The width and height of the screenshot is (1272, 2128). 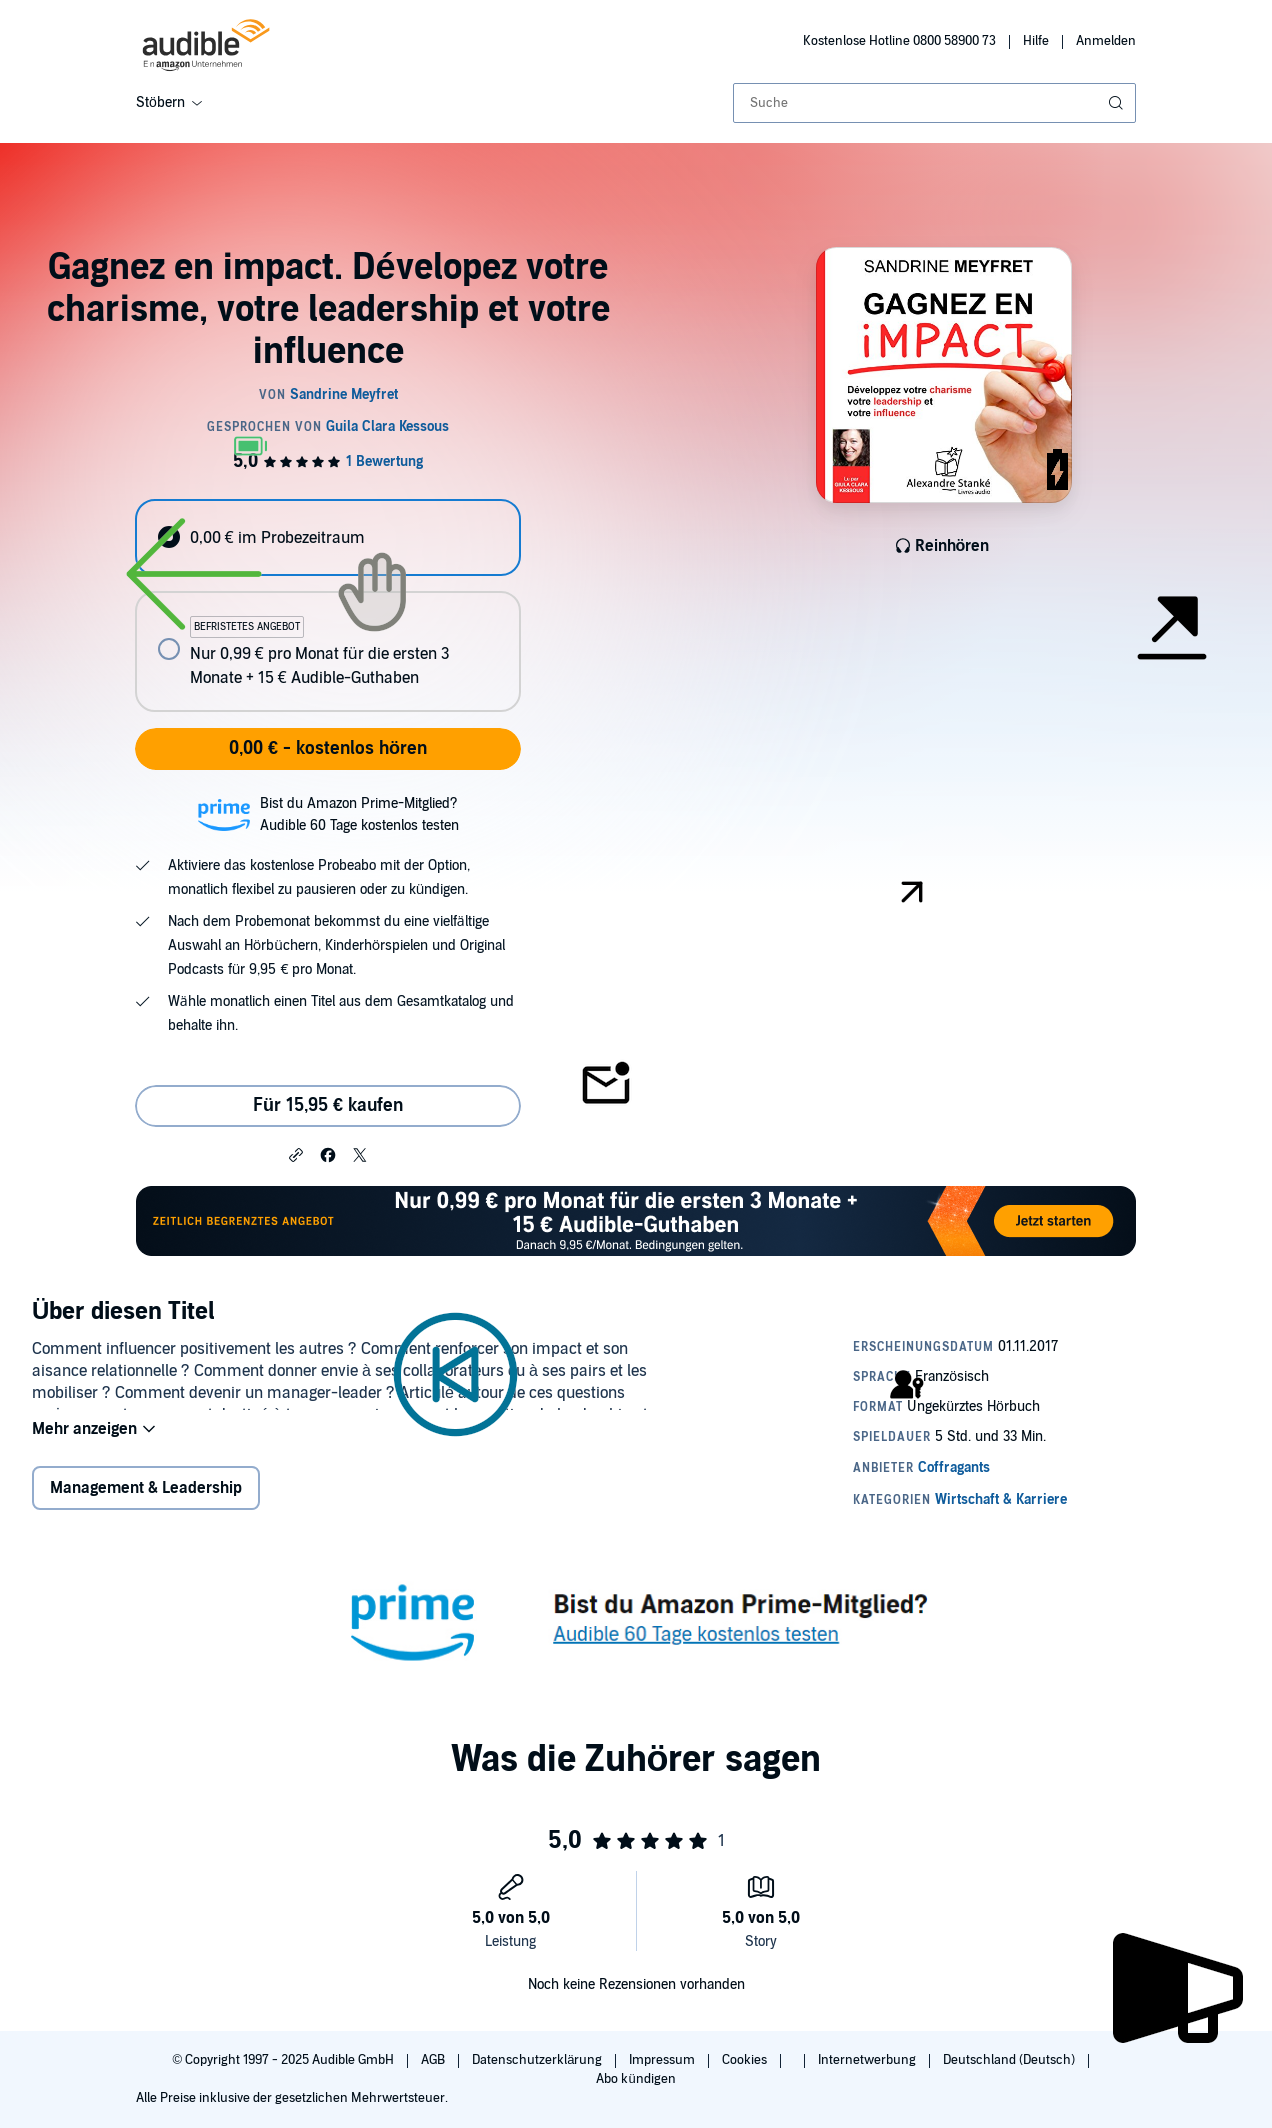 I want to click on indicates battery is fully charged while connected to power, so click(x=1057, y=469).